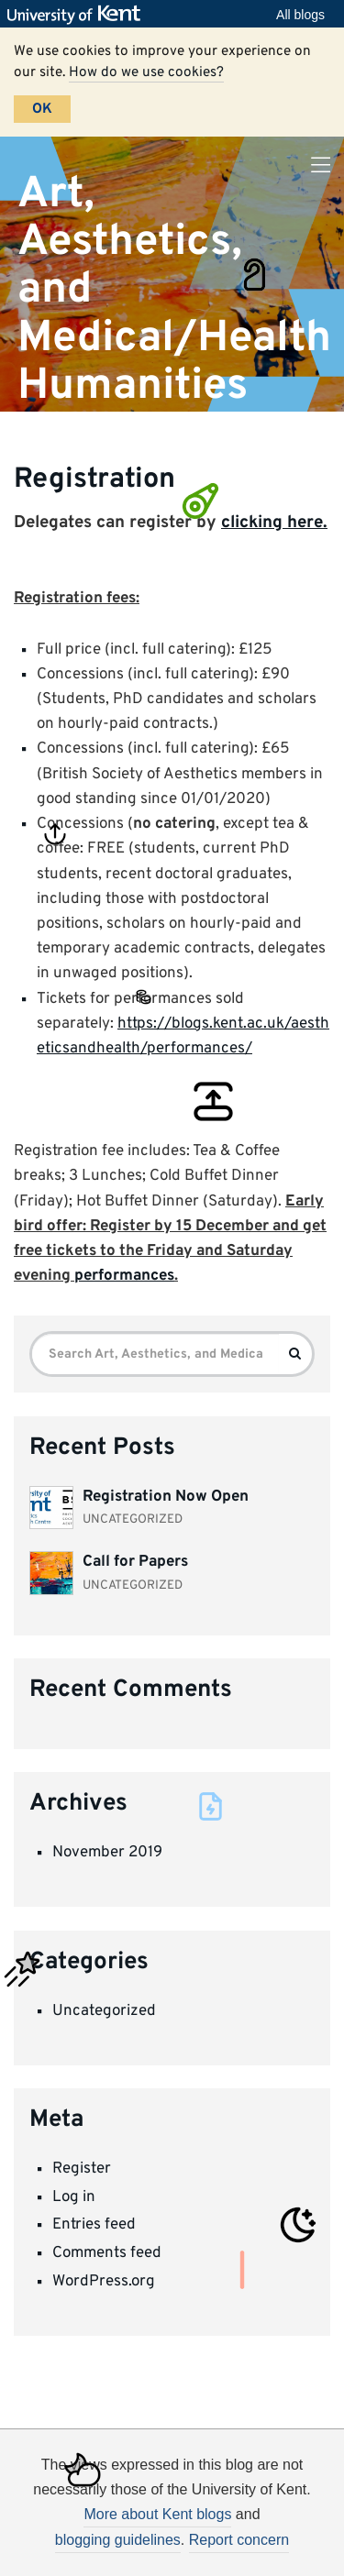 The height and width of the screenshot is (2576, 344). Describe the element at coordinates (298, 2225) in the screenshot. I see `toggle dark mode or night theme` at that location.